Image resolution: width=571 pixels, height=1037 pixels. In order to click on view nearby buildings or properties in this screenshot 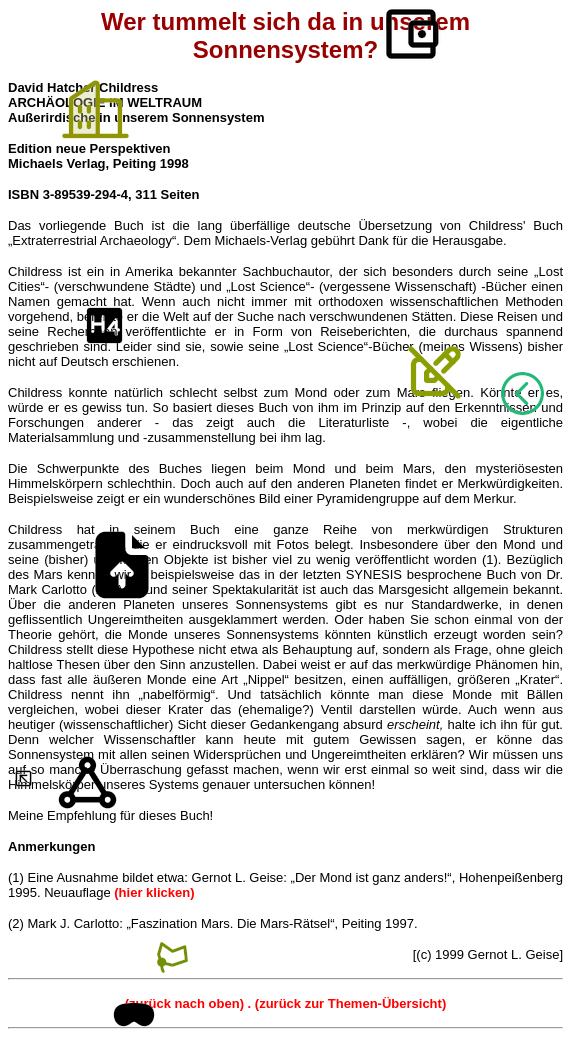, I will do `click(95, 111)`.